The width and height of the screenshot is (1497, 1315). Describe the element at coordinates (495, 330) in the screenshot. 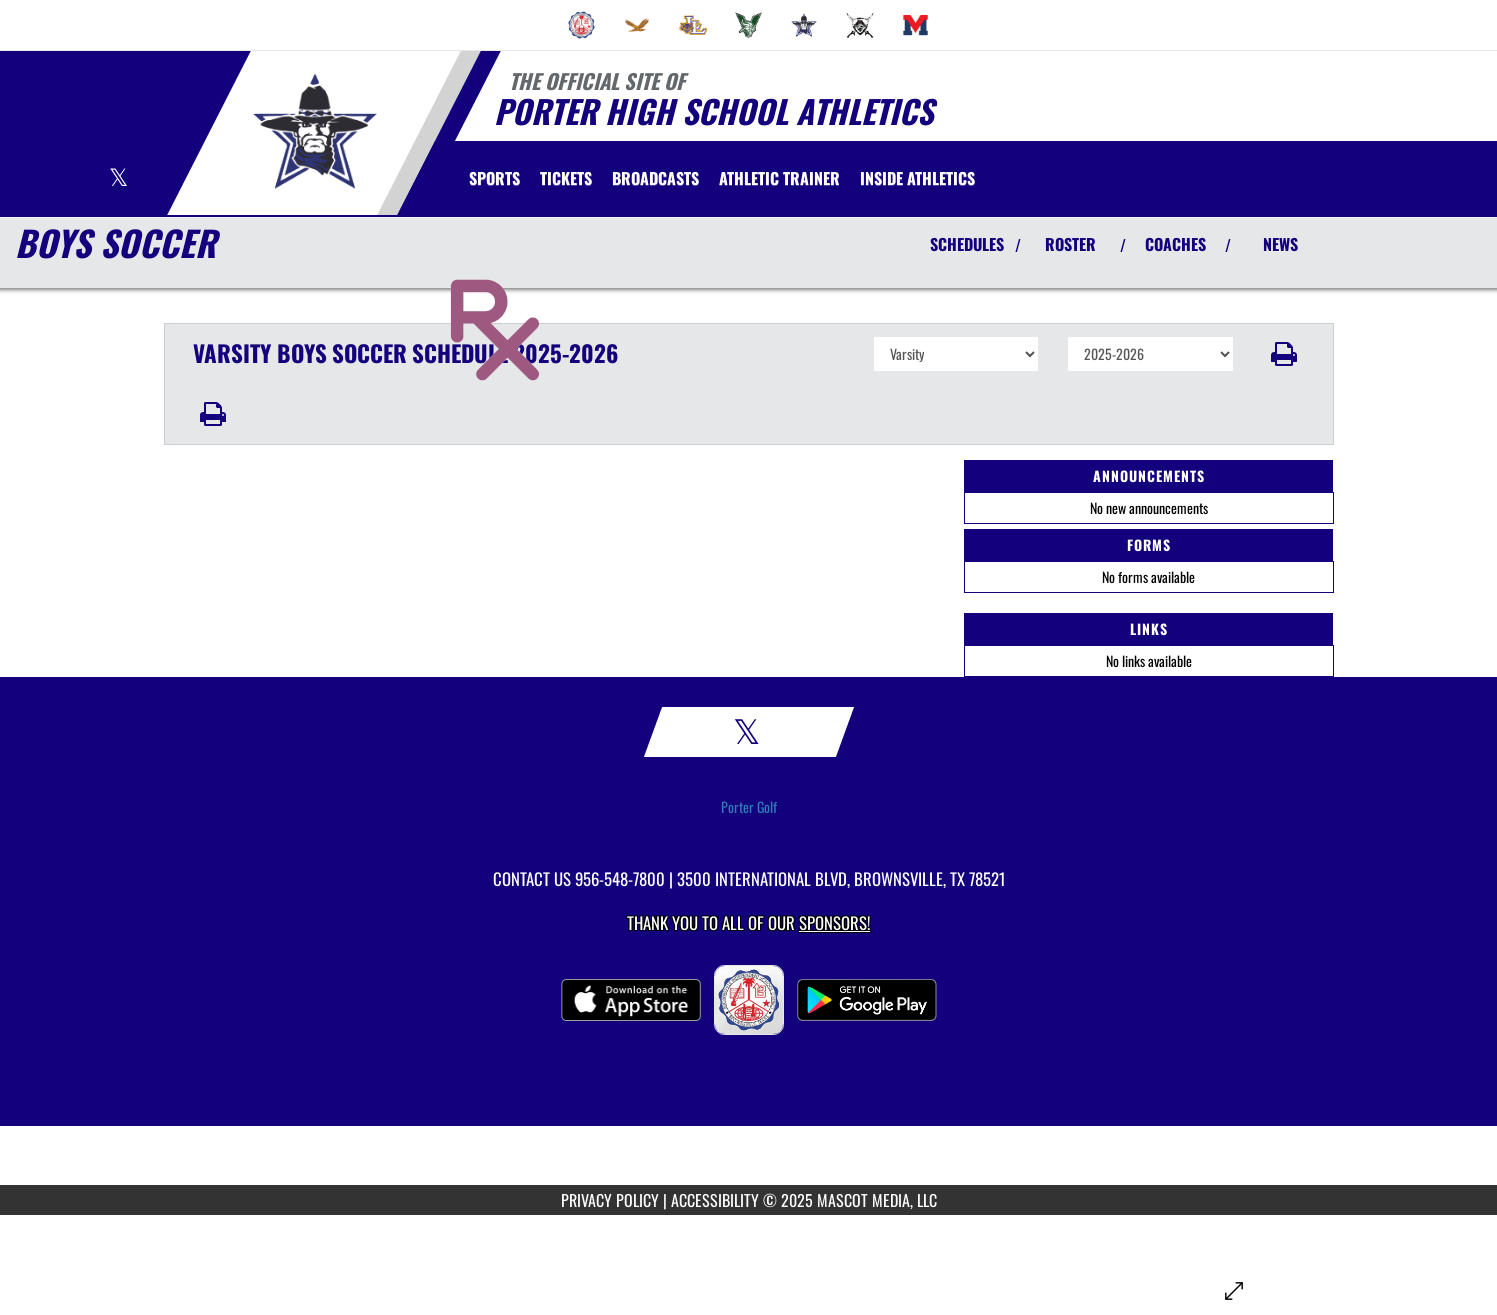

I see `view prescription details` at that location.